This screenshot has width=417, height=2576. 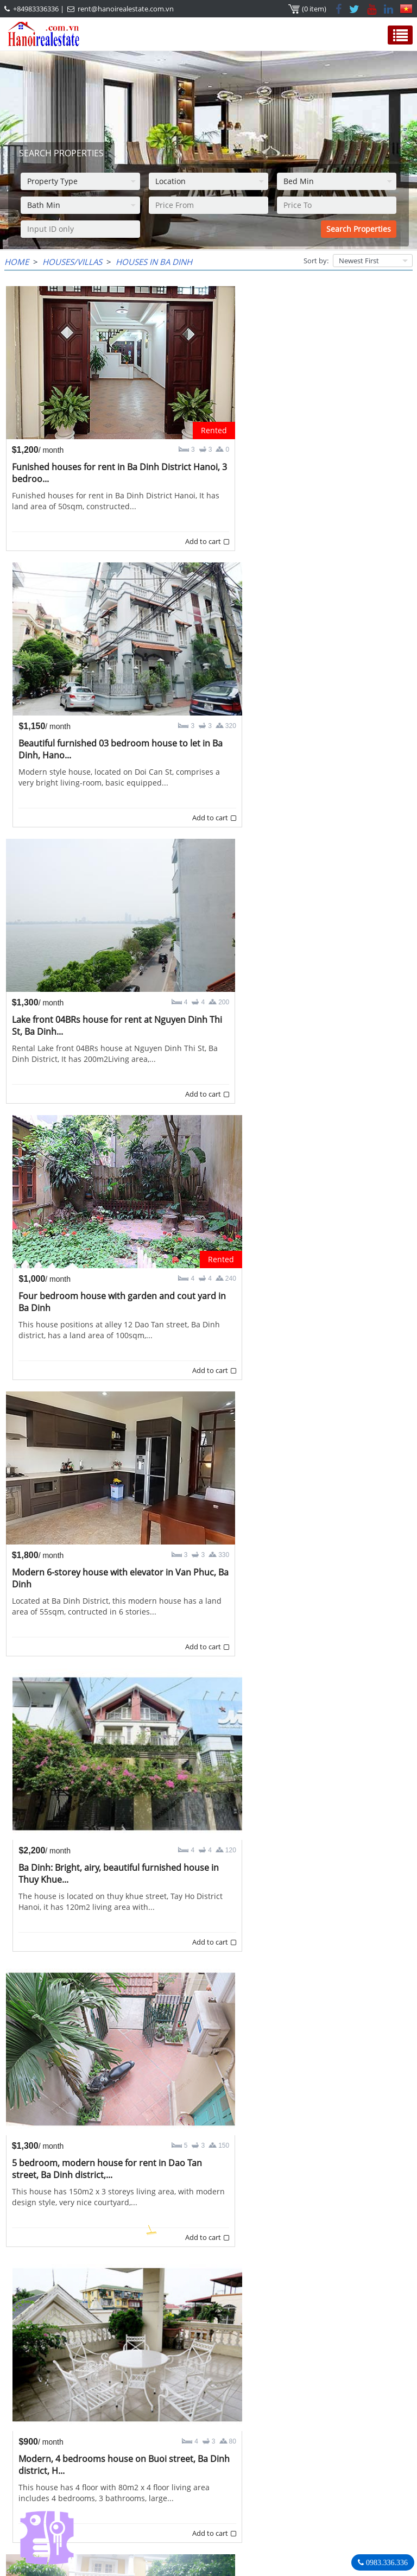 I want to click on represents a puzzle or matching game mechanic, so click(x=47, y=2537).